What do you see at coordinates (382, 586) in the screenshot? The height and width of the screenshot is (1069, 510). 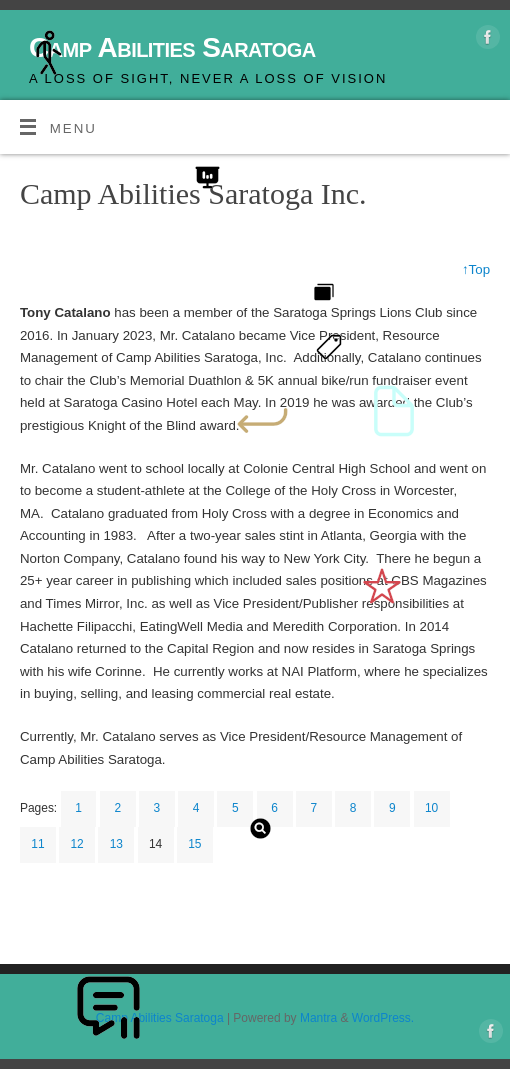 I see `add to favorites` at bounding box center [382, 586].